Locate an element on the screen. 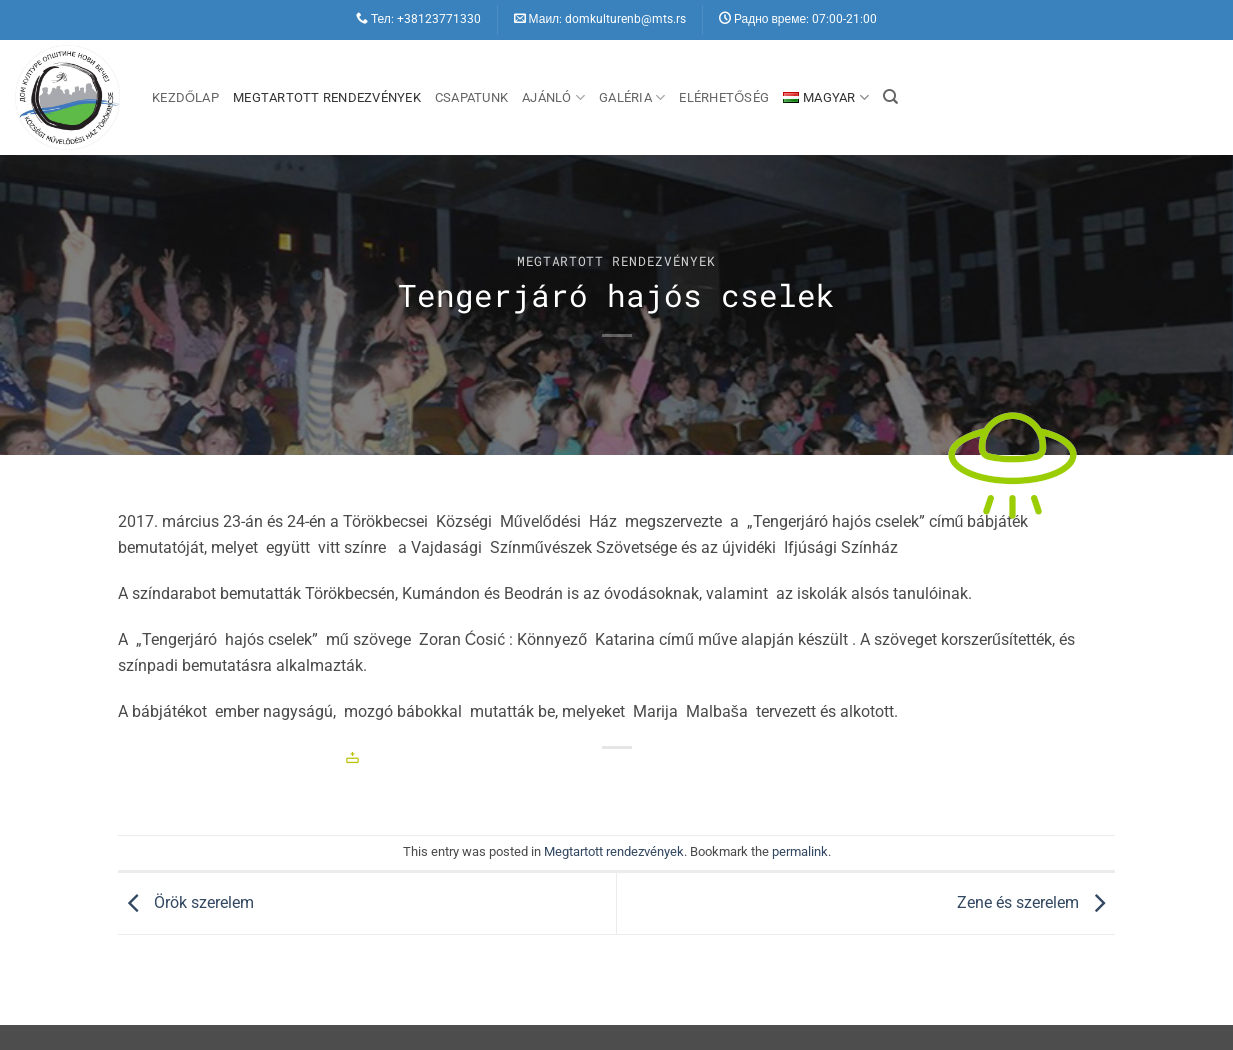 The height and width of the screenshot is (1050, 1233). insert a new row above is located at coordinates (352, 757).